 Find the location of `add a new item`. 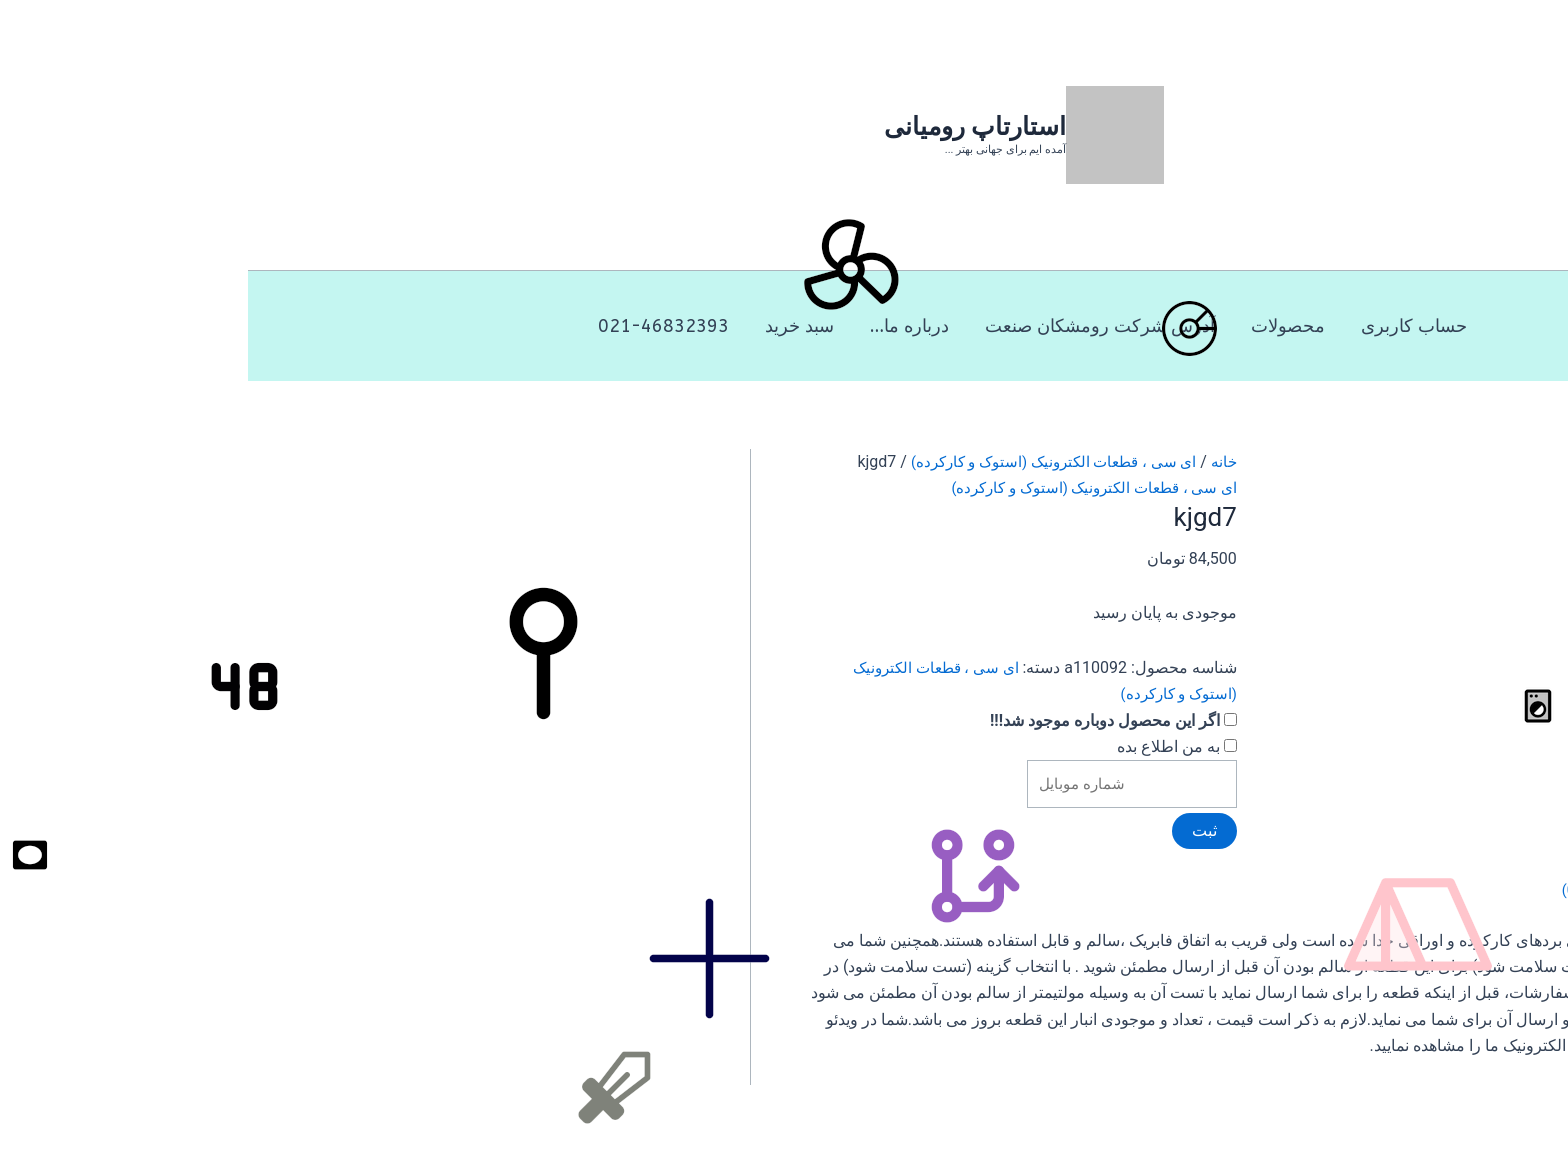

add a new item is located at coordinates (709, 958).